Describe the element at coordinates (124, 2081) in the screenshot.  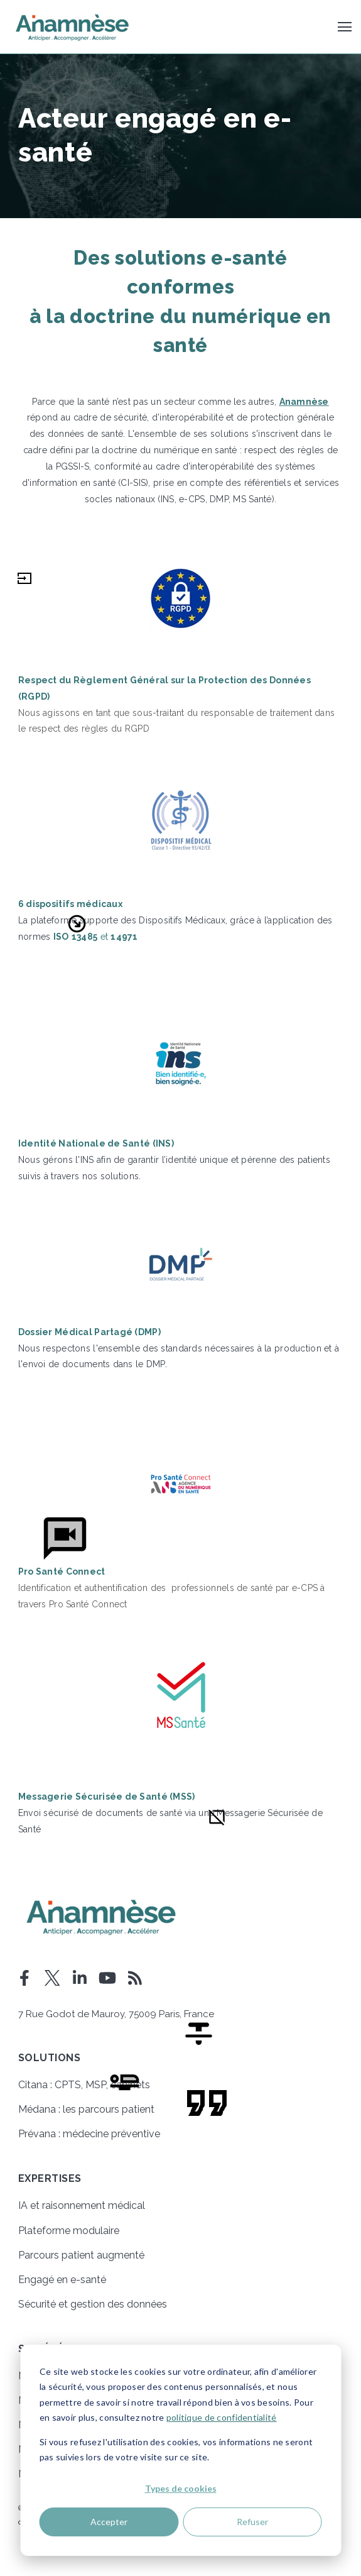
I see `select flat bed seat option` at that location.